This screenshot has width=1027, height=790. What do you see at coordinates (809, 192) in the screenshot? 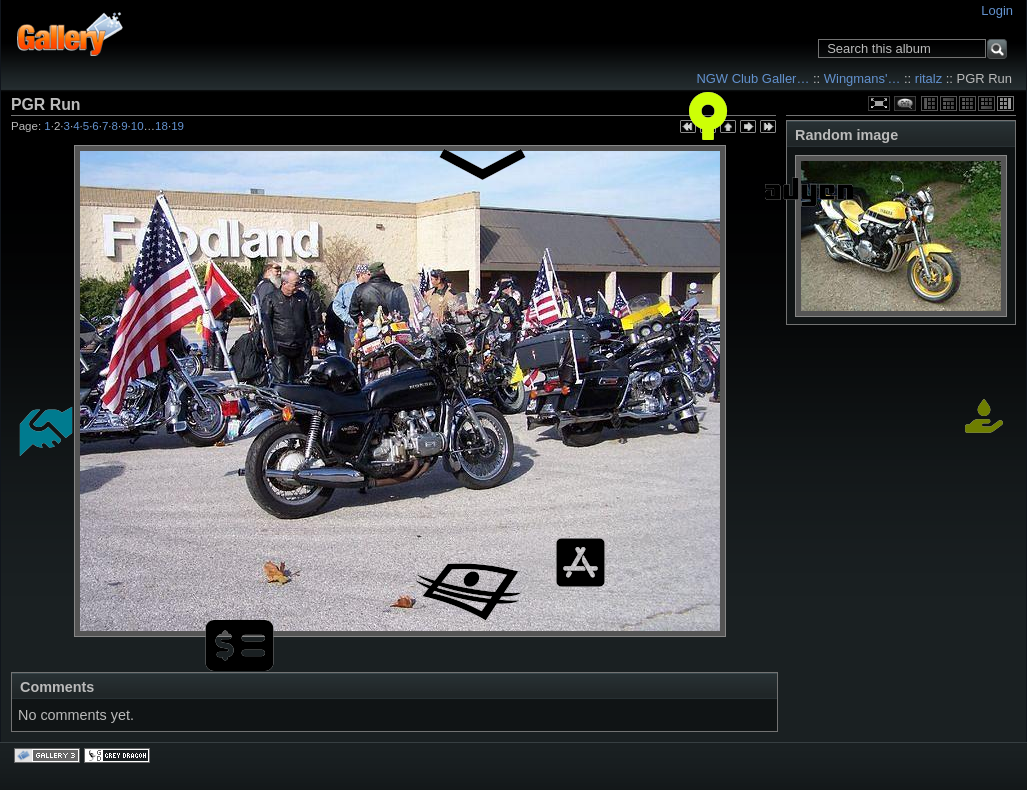
I see `adyen payment platform logo` at bounding box center [809, 192].